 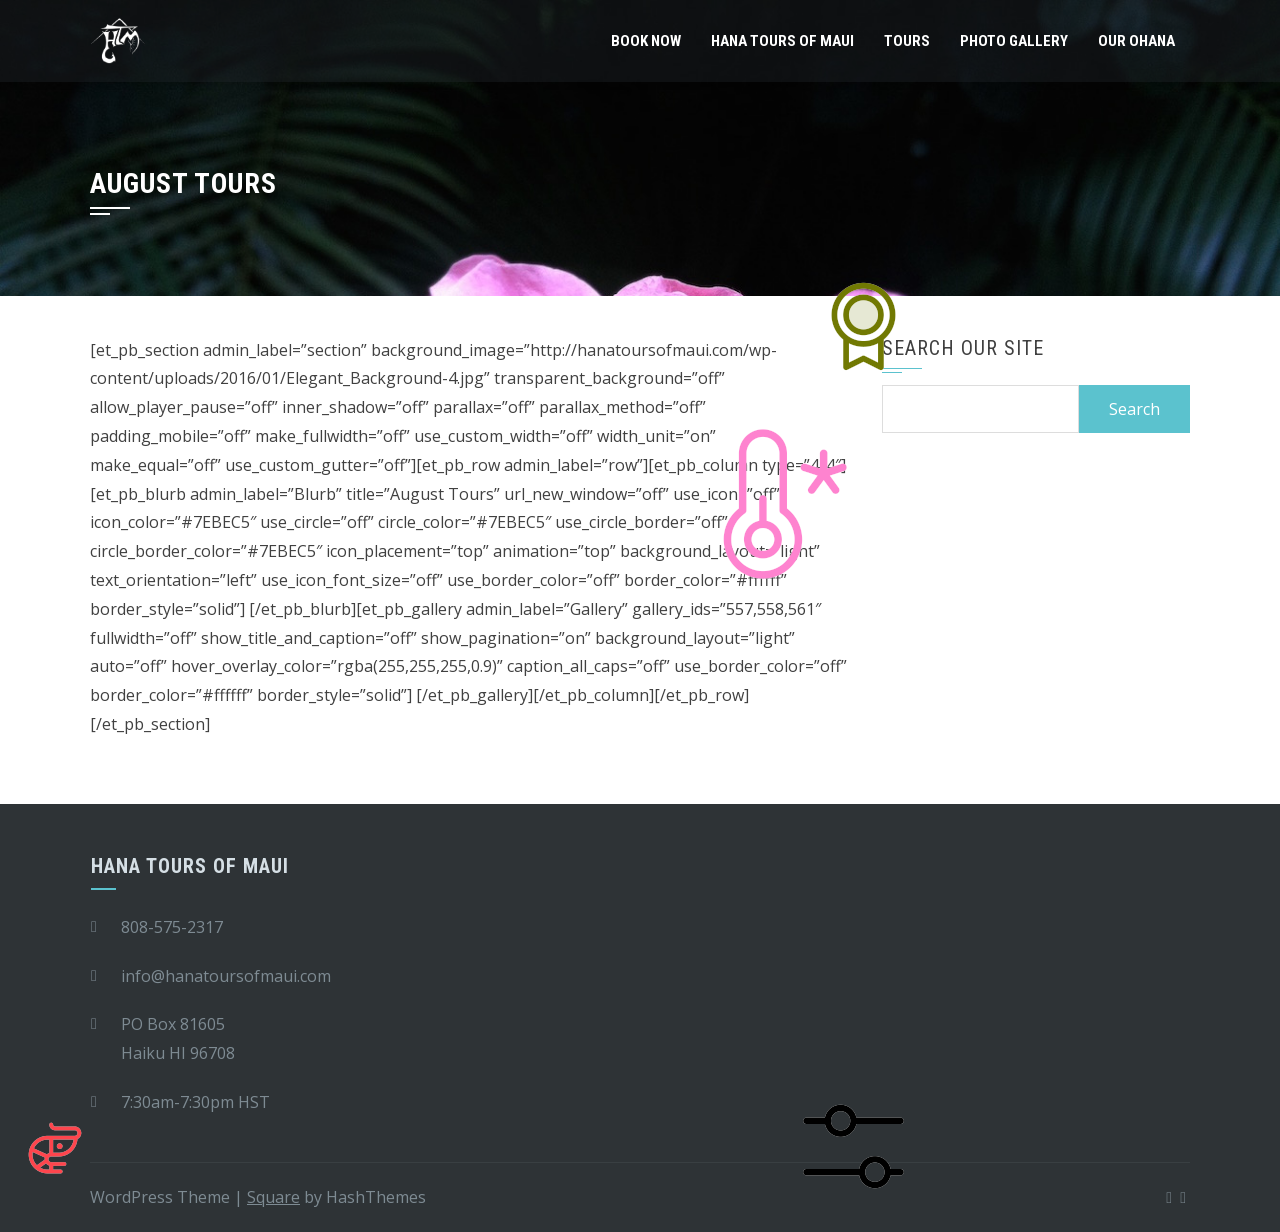 What do you see at coordinates (853, 1146) in the screenshot?
I see `adjust settings or preferences` at bounding box center [853, 1146].